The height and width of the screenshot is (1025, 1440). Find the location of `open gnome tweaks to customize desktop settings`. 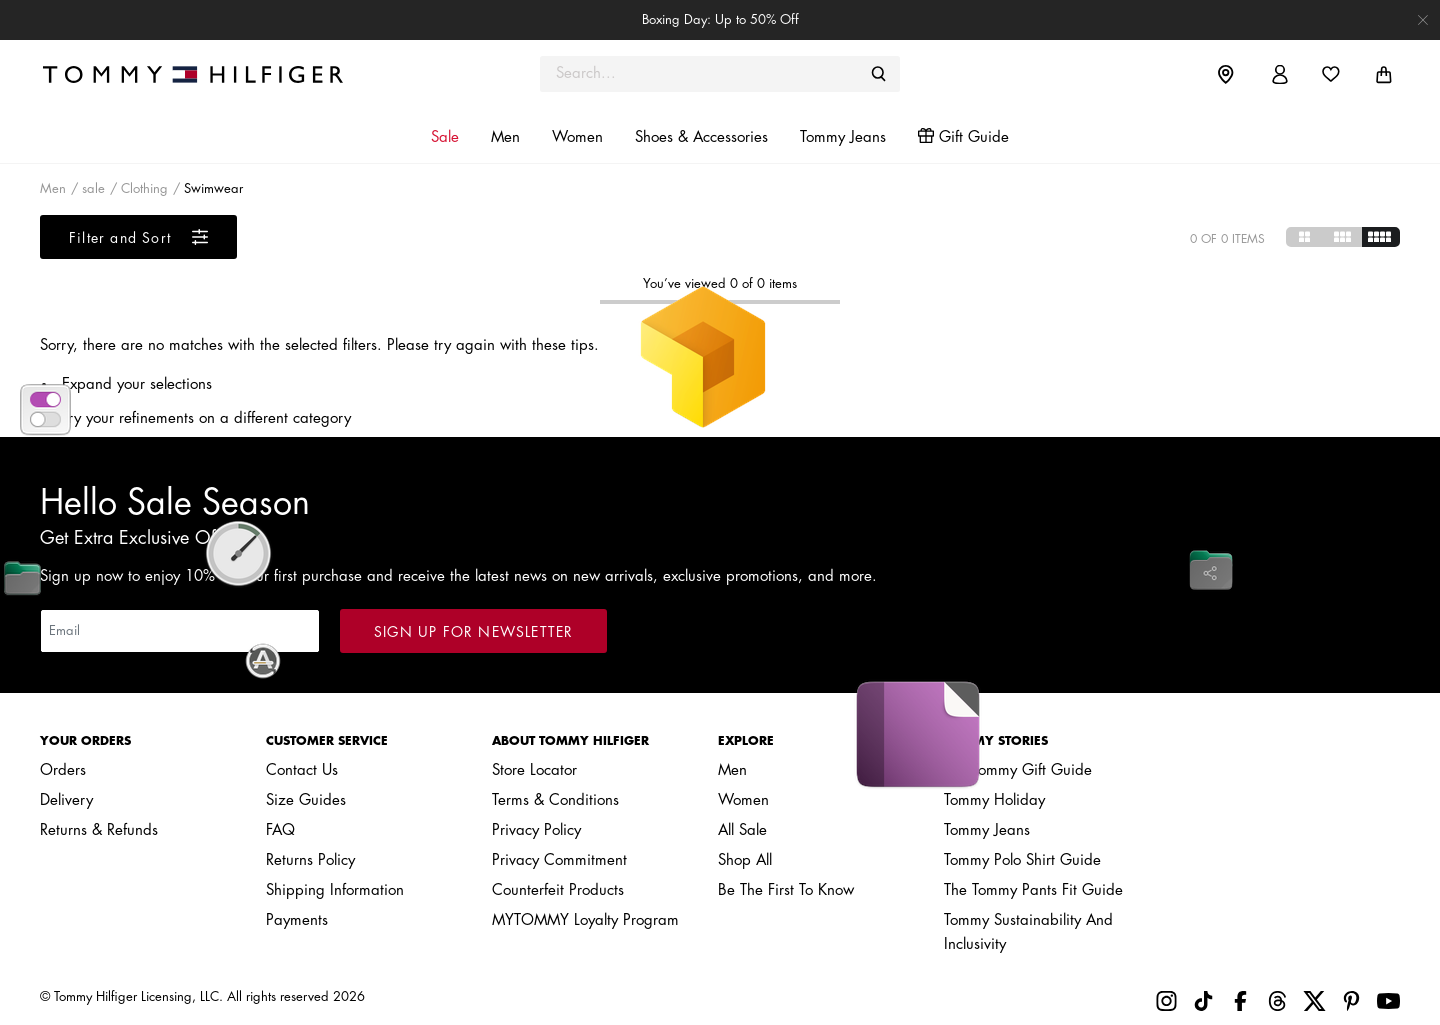

open gnome tweaks to customize desktop settings is located at coordinates (45, 409).